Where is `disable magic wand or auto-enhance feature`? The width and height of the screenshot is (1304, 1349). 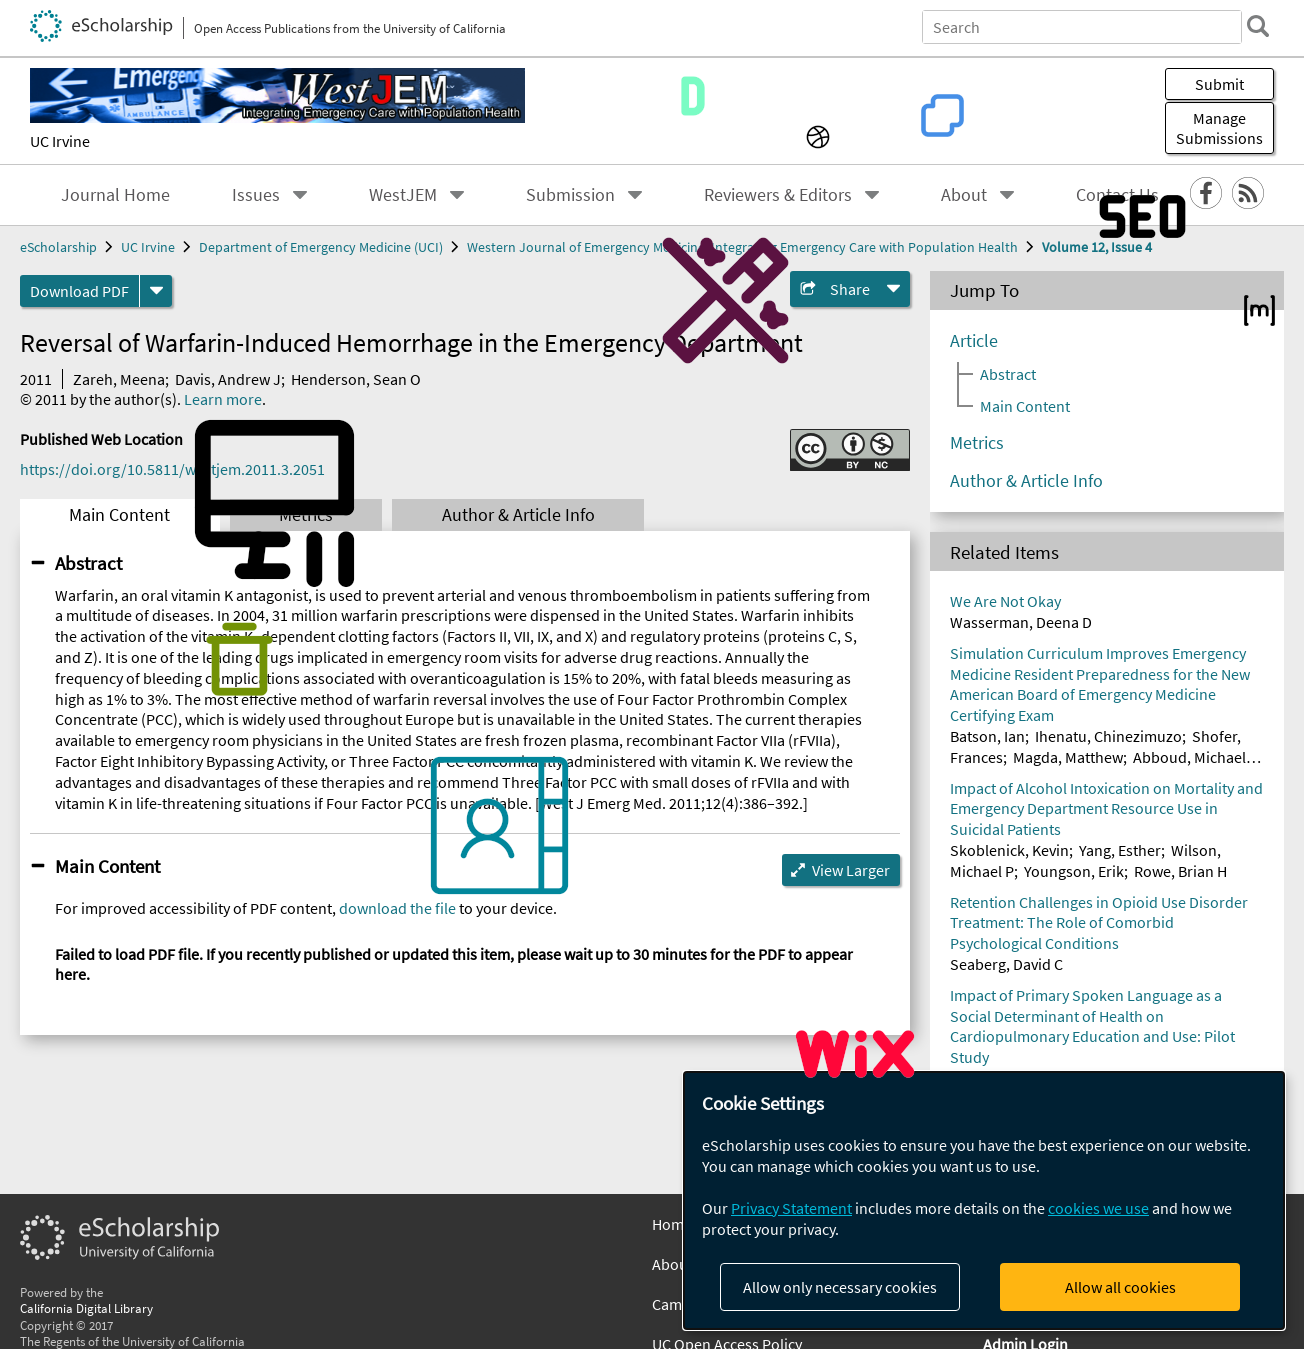
disable magic wand or auto-enhance feature is located at coordinates (725, 300).